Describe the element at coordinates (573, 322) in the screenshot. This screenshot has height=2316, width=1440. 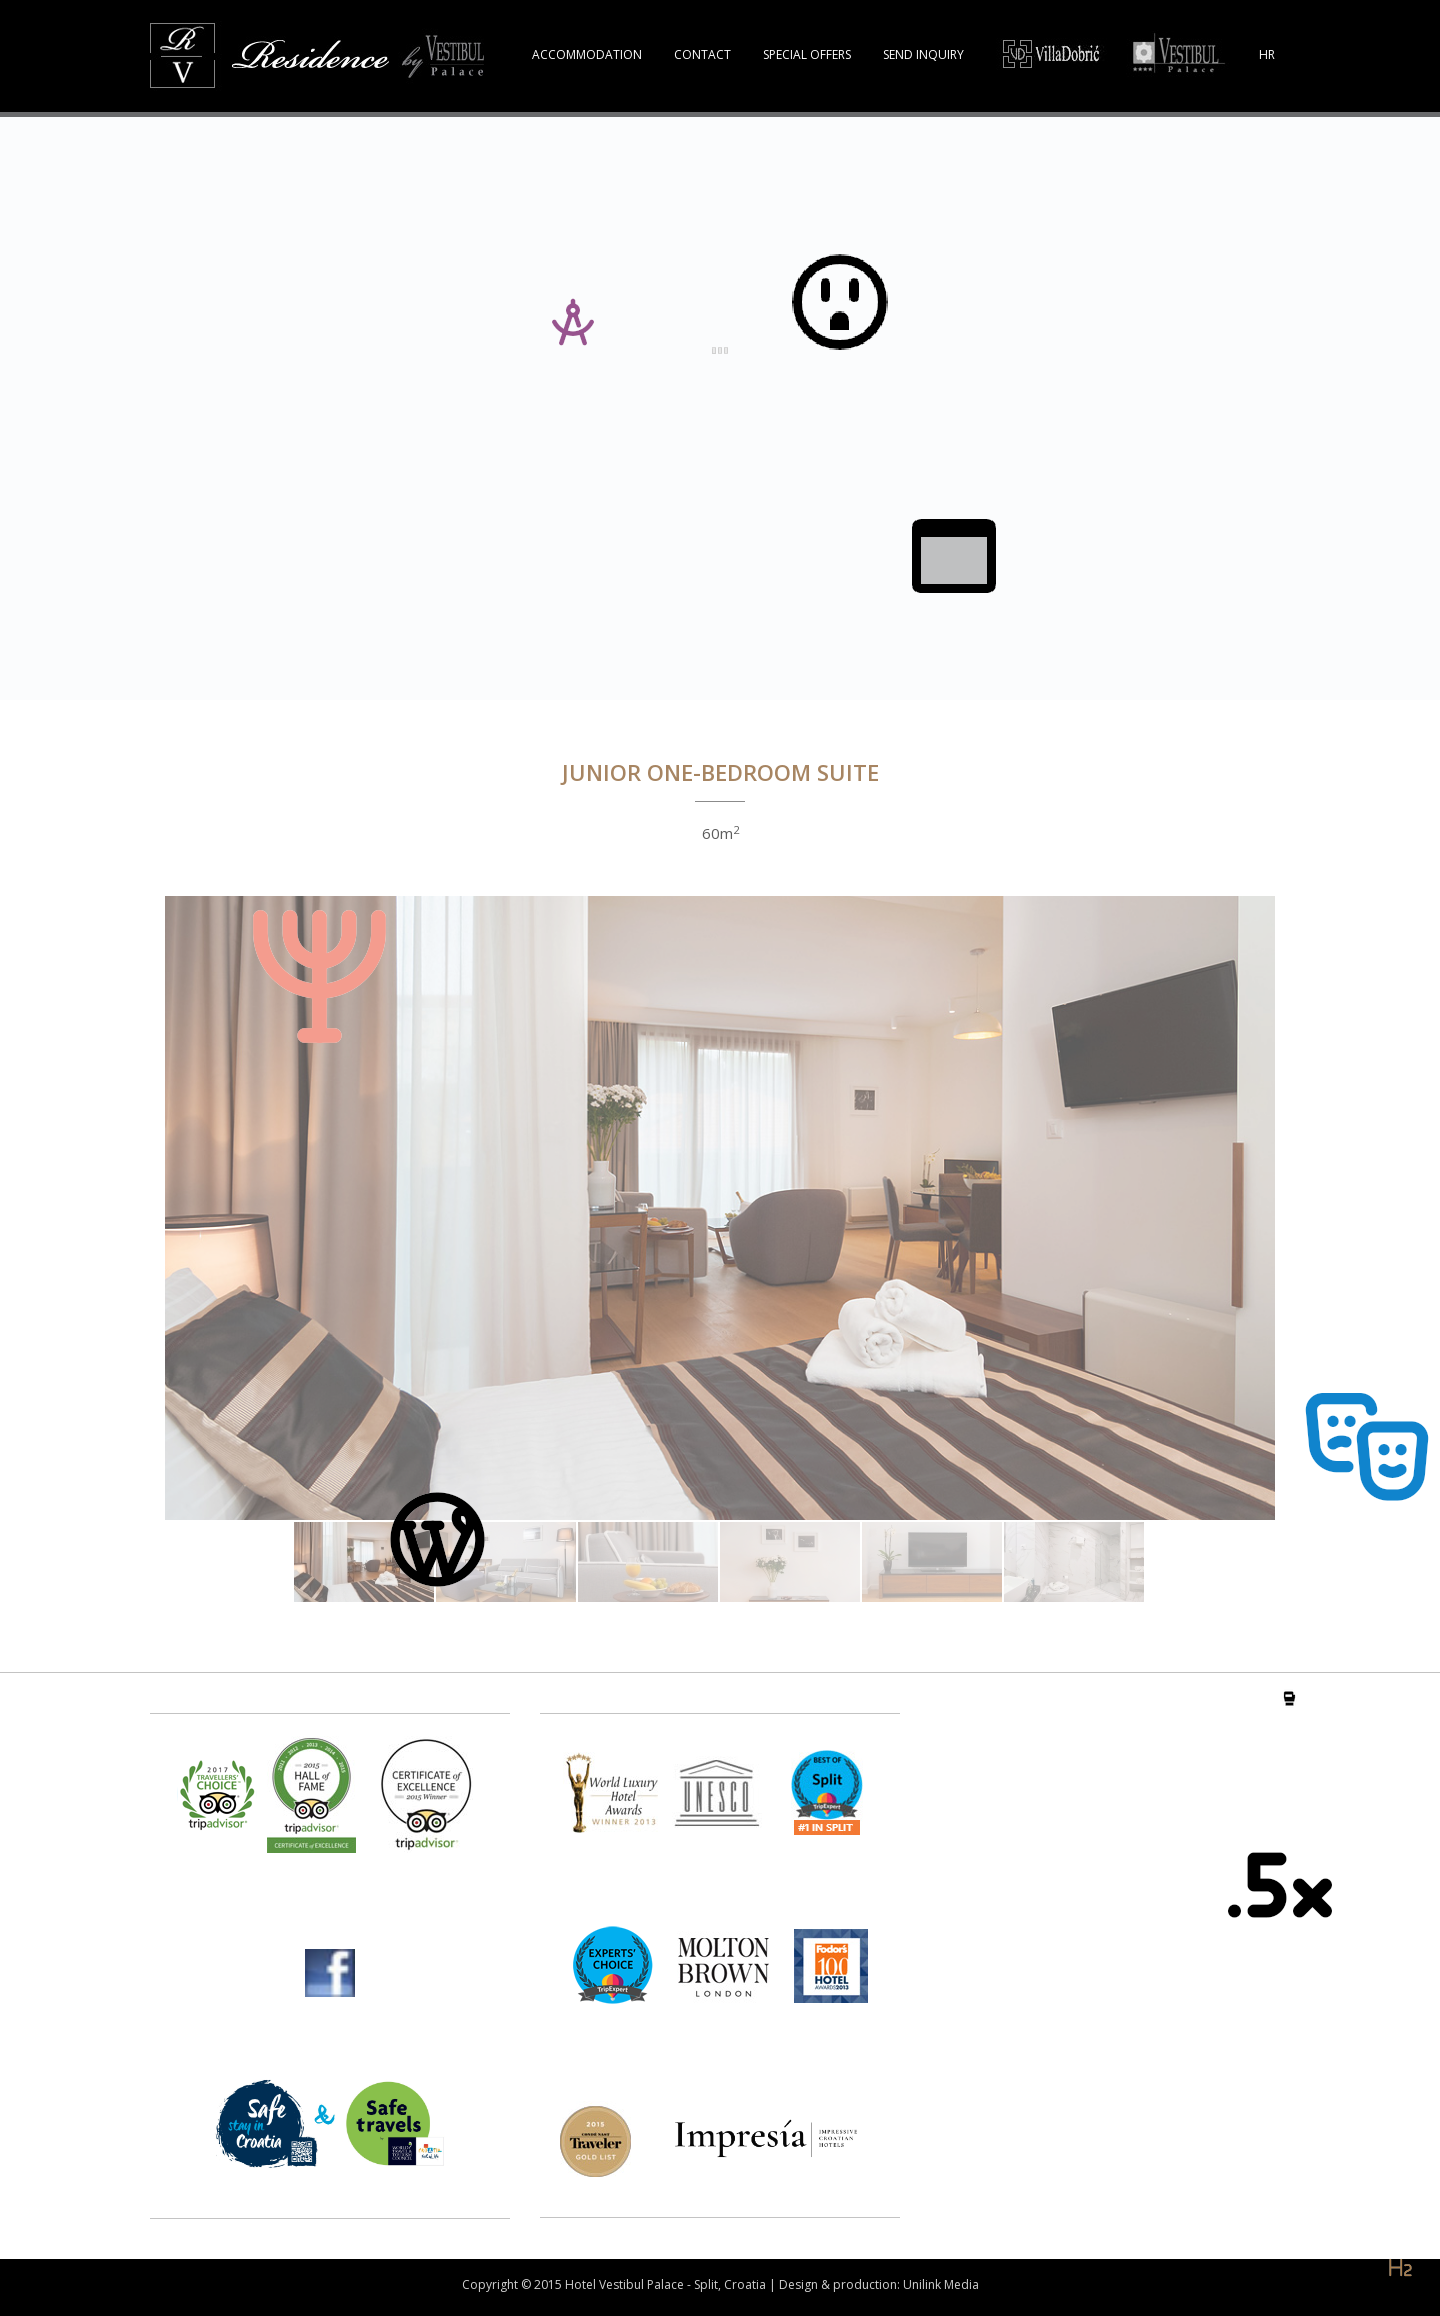
I see `access geometry or drawing tools` at that location.